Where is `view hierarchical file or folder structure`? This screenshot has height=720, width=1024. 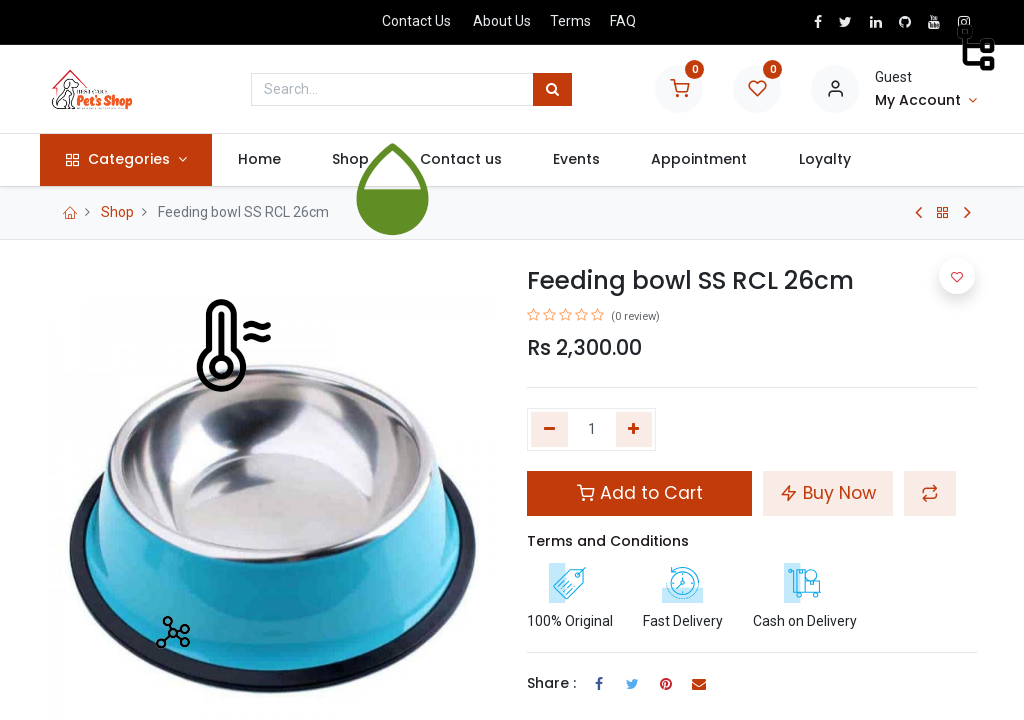
view hierarchical file or folder structure is located at coordinates (974, 47).